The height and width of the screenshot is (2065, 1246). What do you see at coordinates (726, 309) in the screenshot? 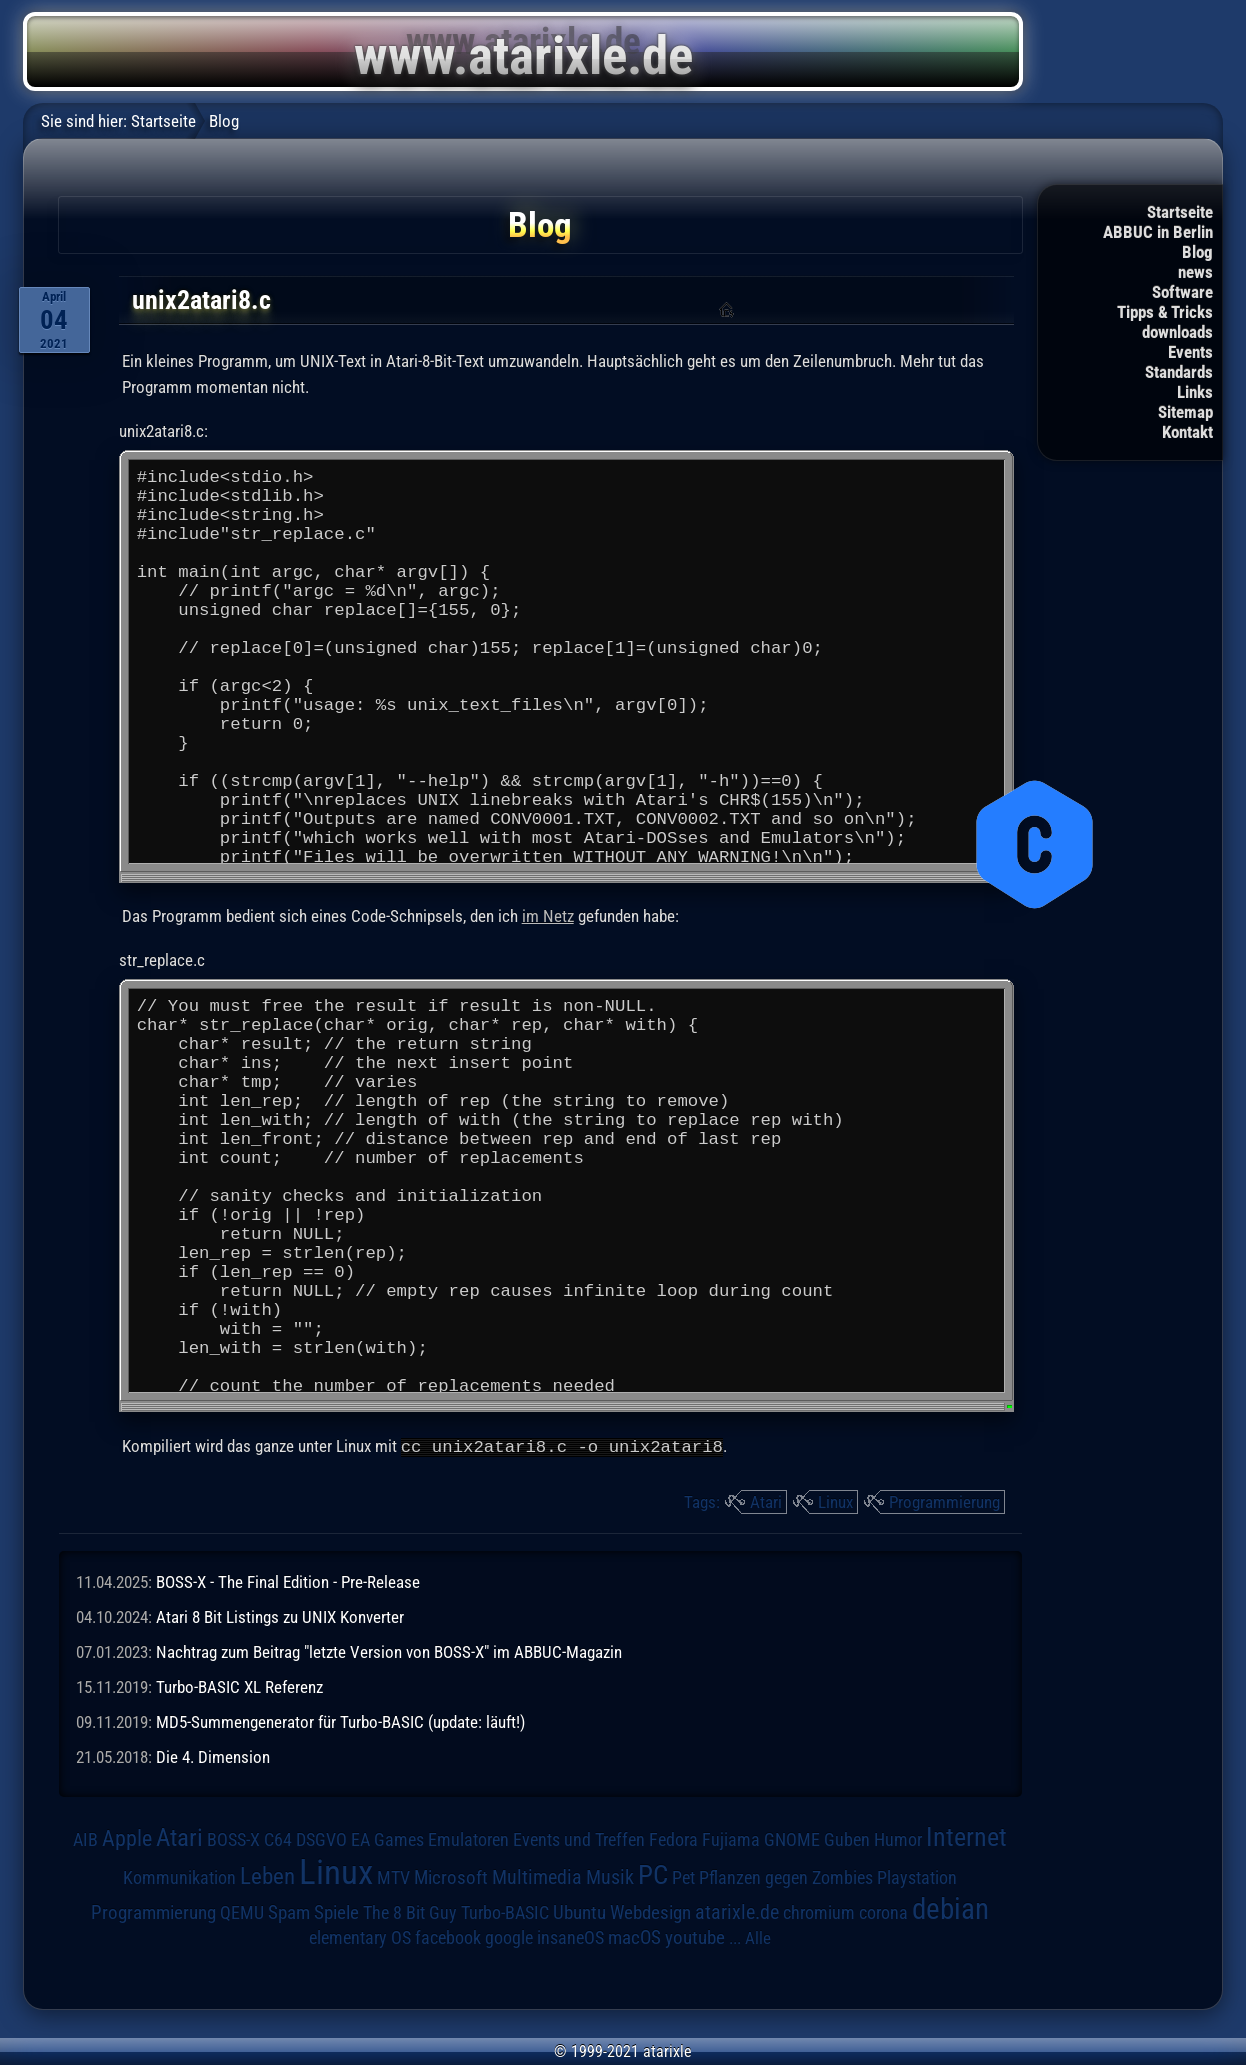
I see `home energy or power settings` at bounding box center [726, 309].